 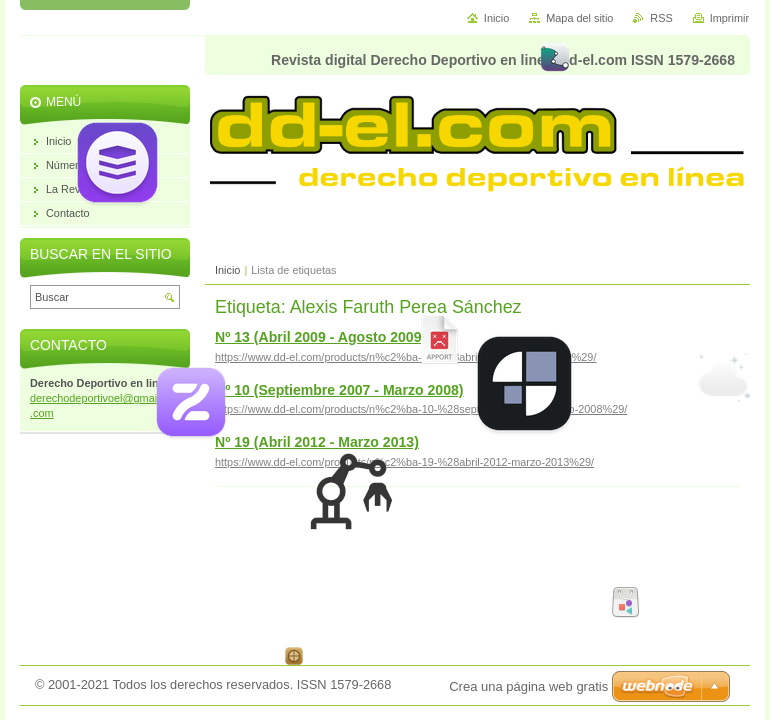 I want to click on indicates overcast or cloudy conditions at night, so click(x=724, y=377).